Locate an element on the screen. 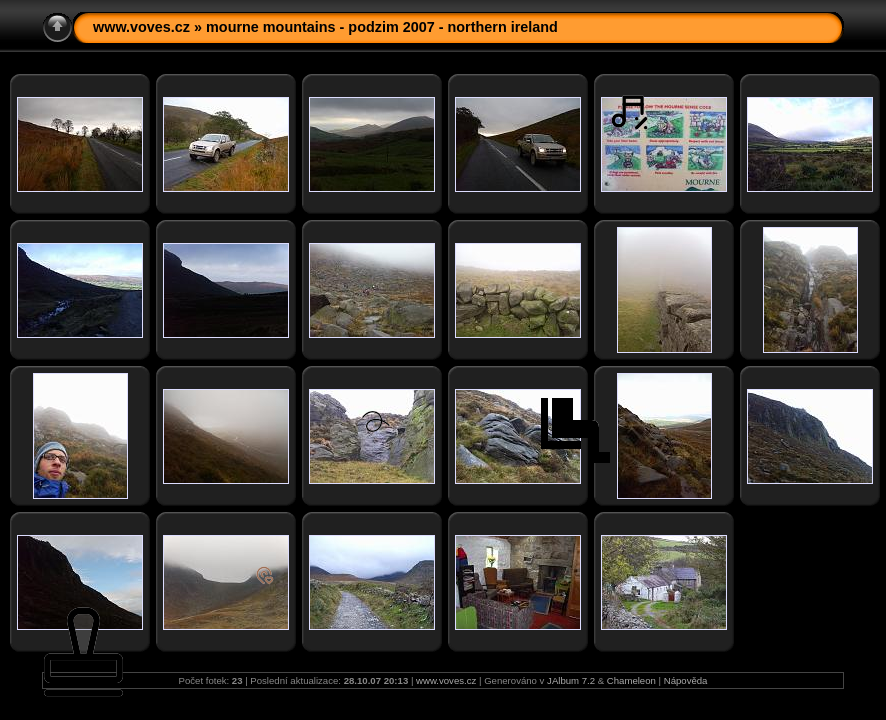  standard legroom seat selection is located at coordinates (573, 430).